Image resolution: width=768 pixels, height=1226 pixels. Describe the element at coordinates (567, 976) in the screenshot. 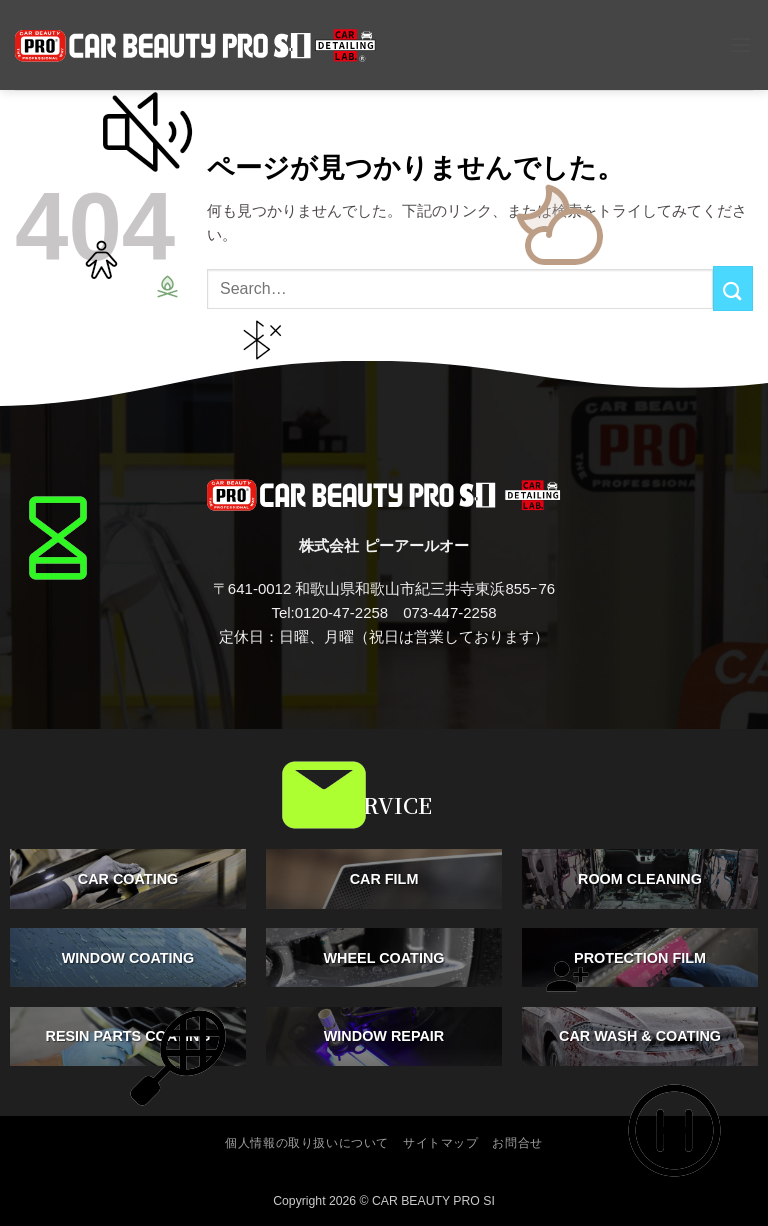

I see `add a new contact or friend` at that location.